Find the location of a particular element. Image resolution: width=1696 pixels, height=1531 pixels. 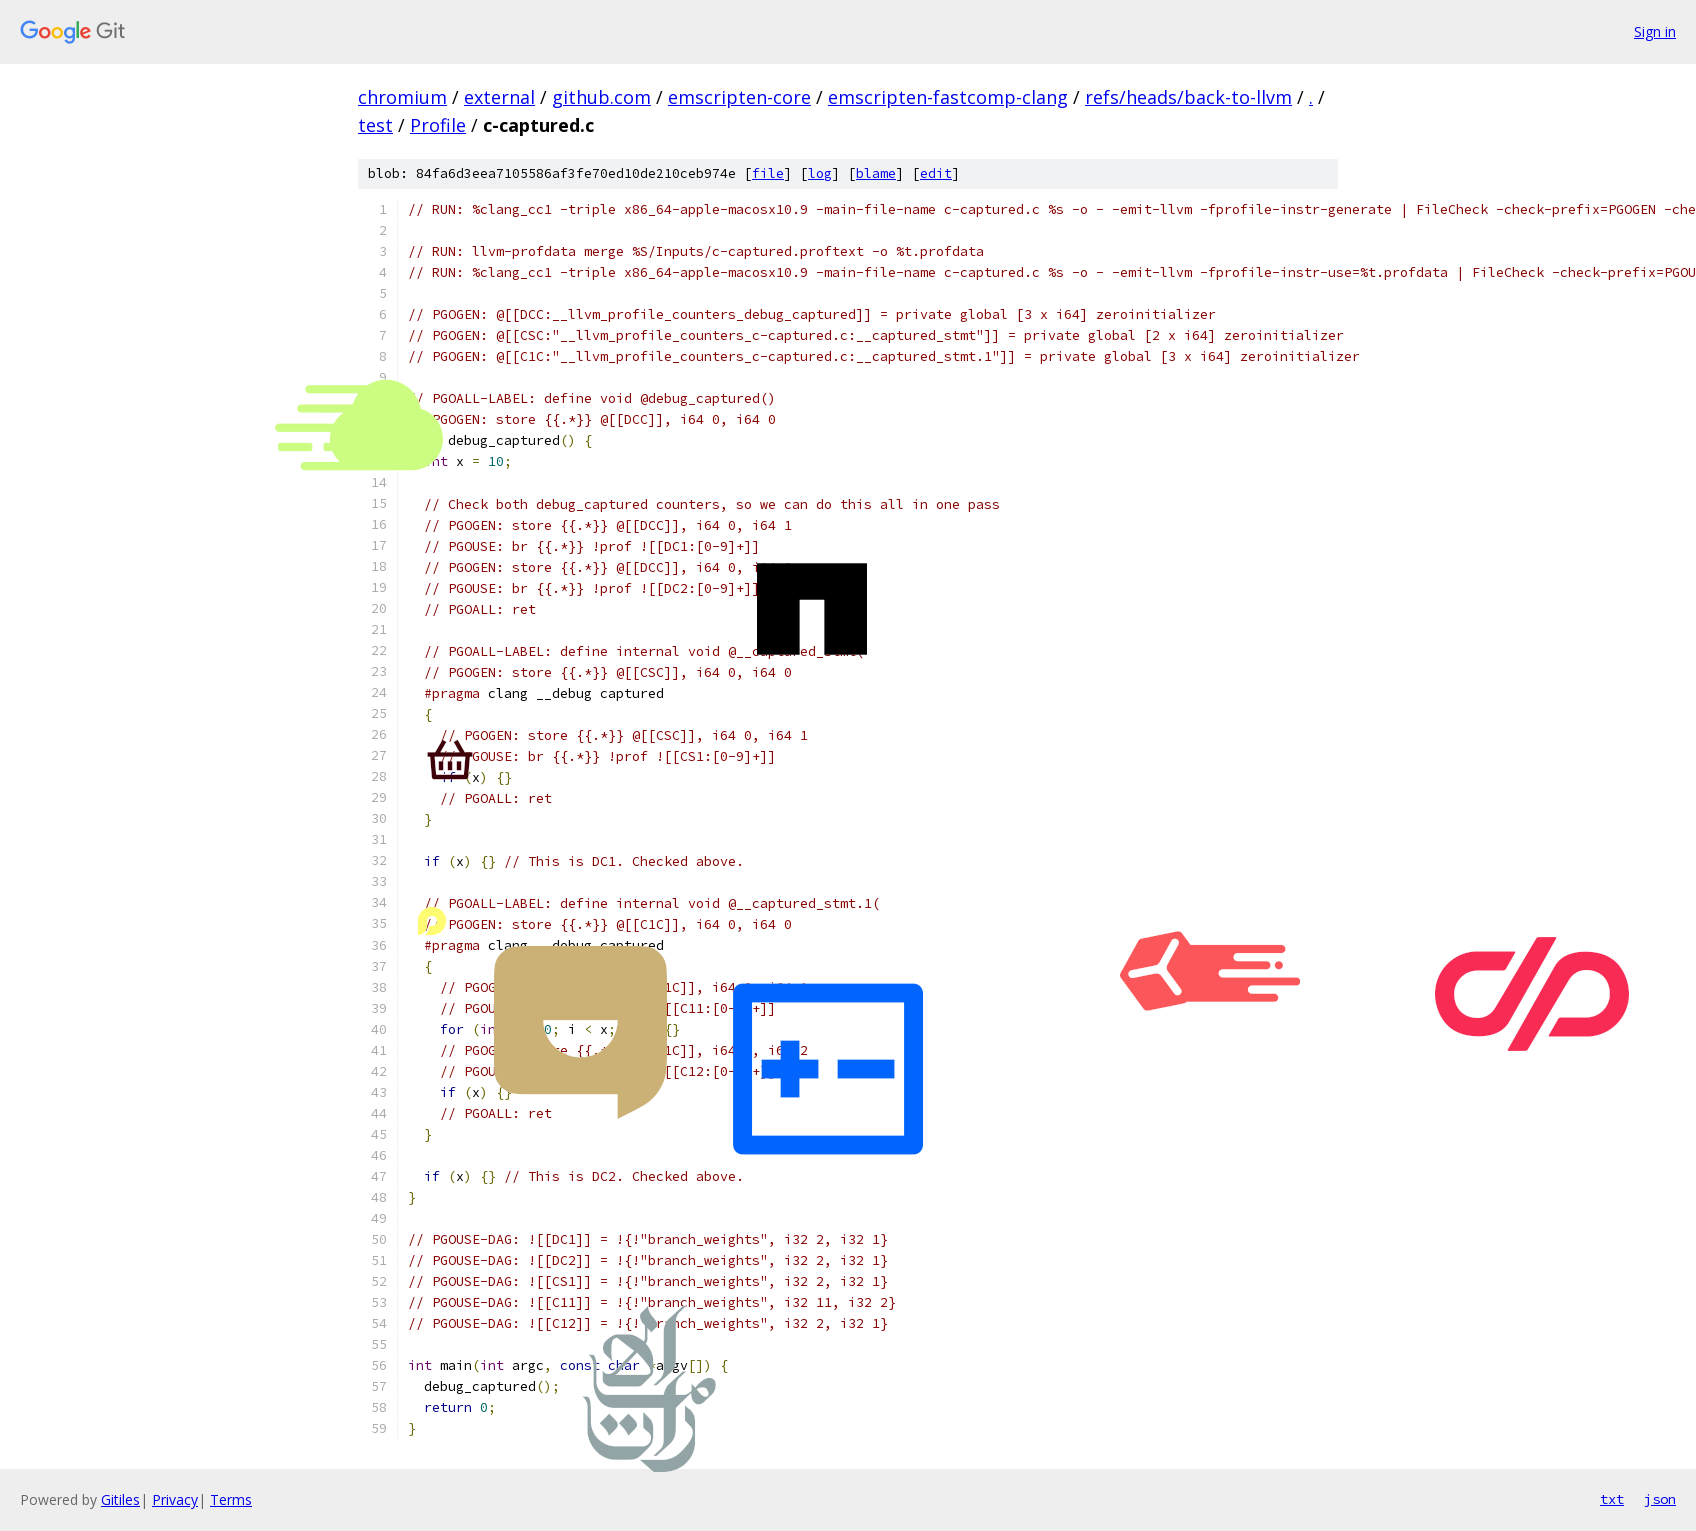

visit pronouns.page website is located at coordinates (1532, 994).